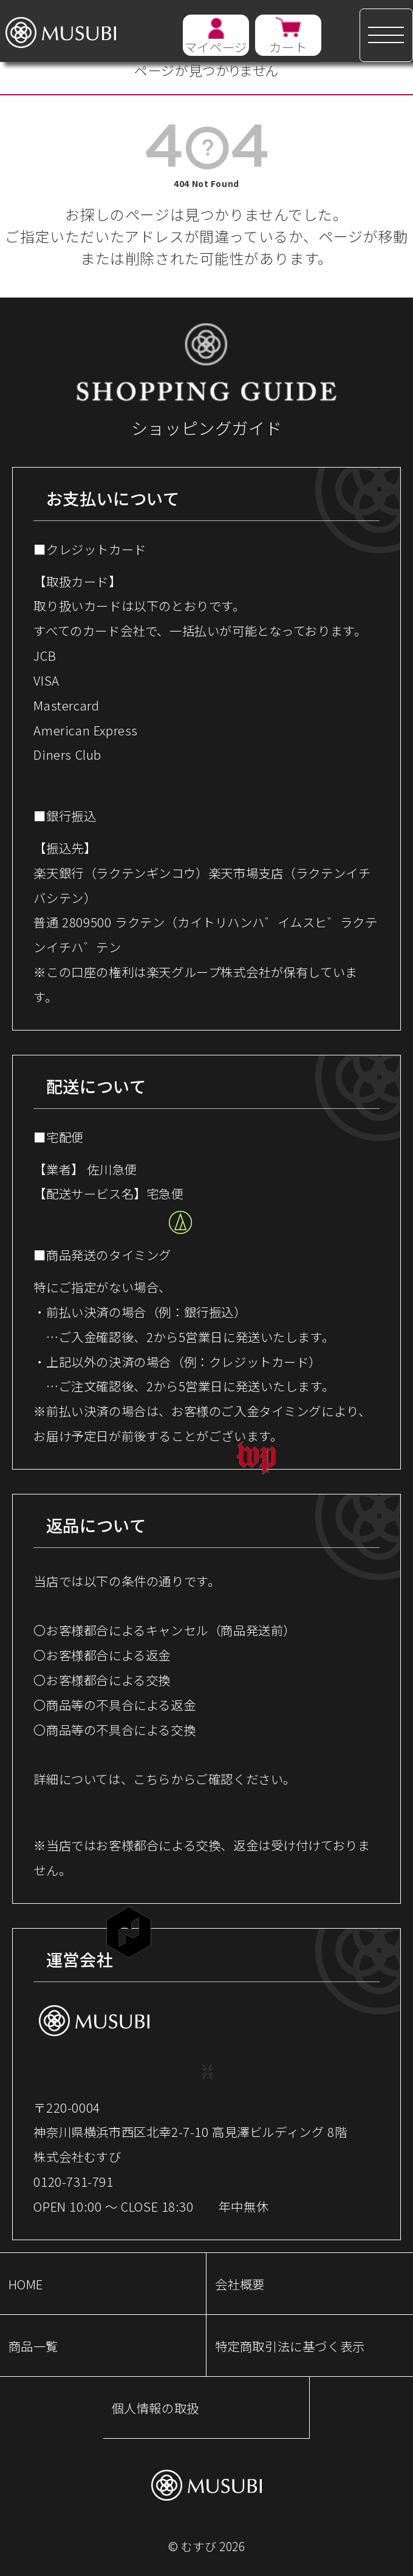  Describe the element at coordinates (207, 2071) in the screenshot. I see `tokio async runtime for rust logo` at that location.